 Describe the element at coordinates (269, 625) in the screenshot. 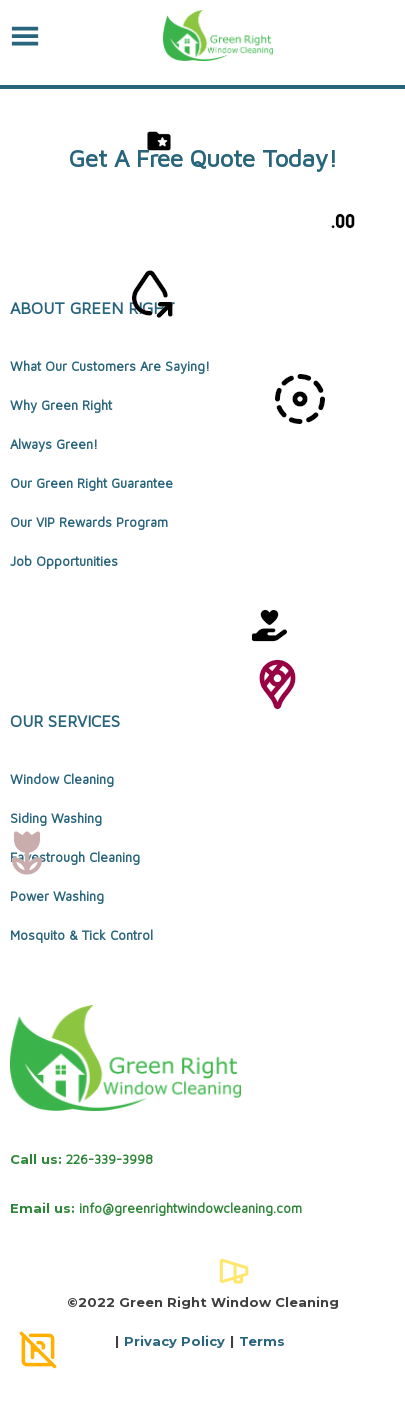

I see `access donation or charitable giving options` at that location.